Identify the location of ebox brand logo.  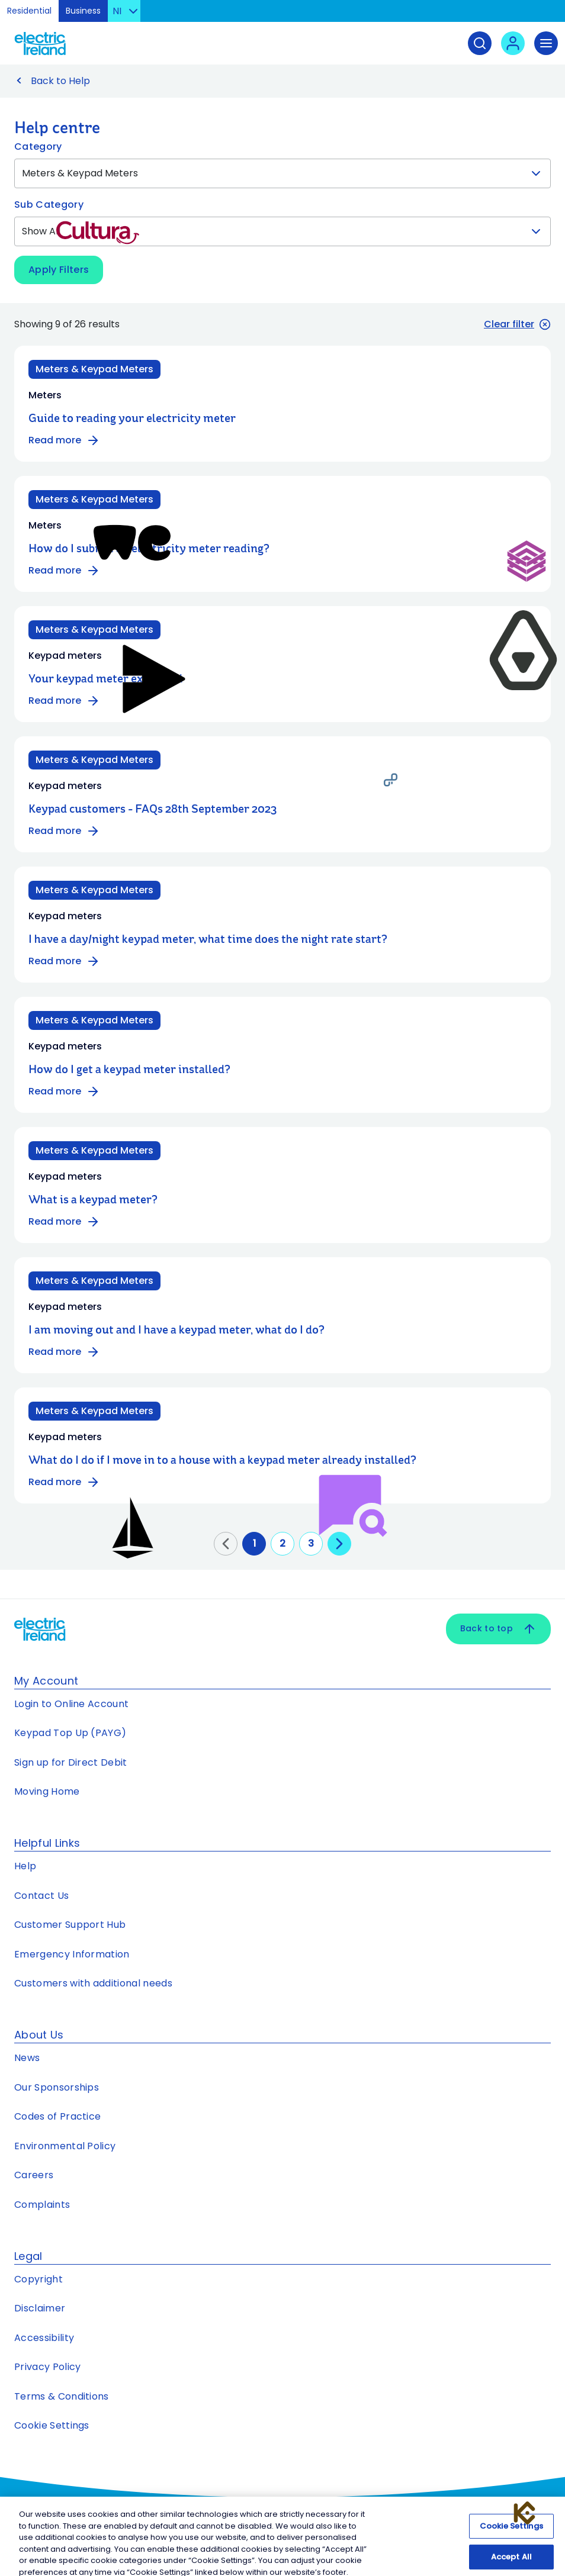
(527, 561).